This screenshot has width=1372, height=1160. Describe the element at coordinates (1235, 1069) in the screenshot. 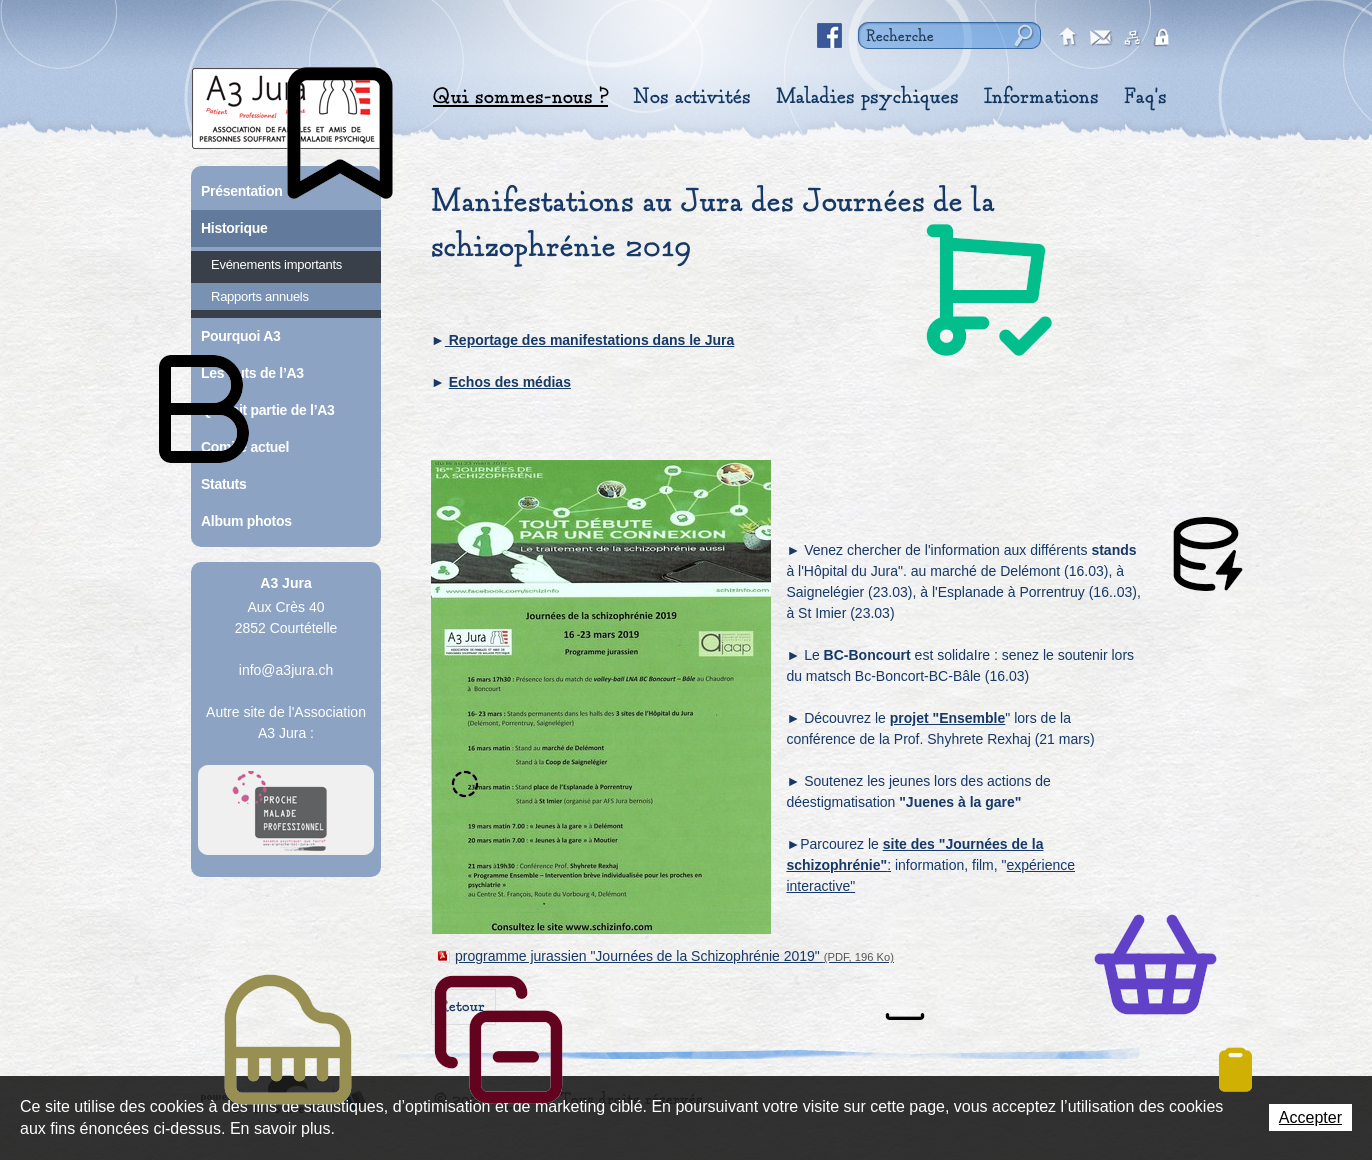

I see `copy to clipboard` at that location.